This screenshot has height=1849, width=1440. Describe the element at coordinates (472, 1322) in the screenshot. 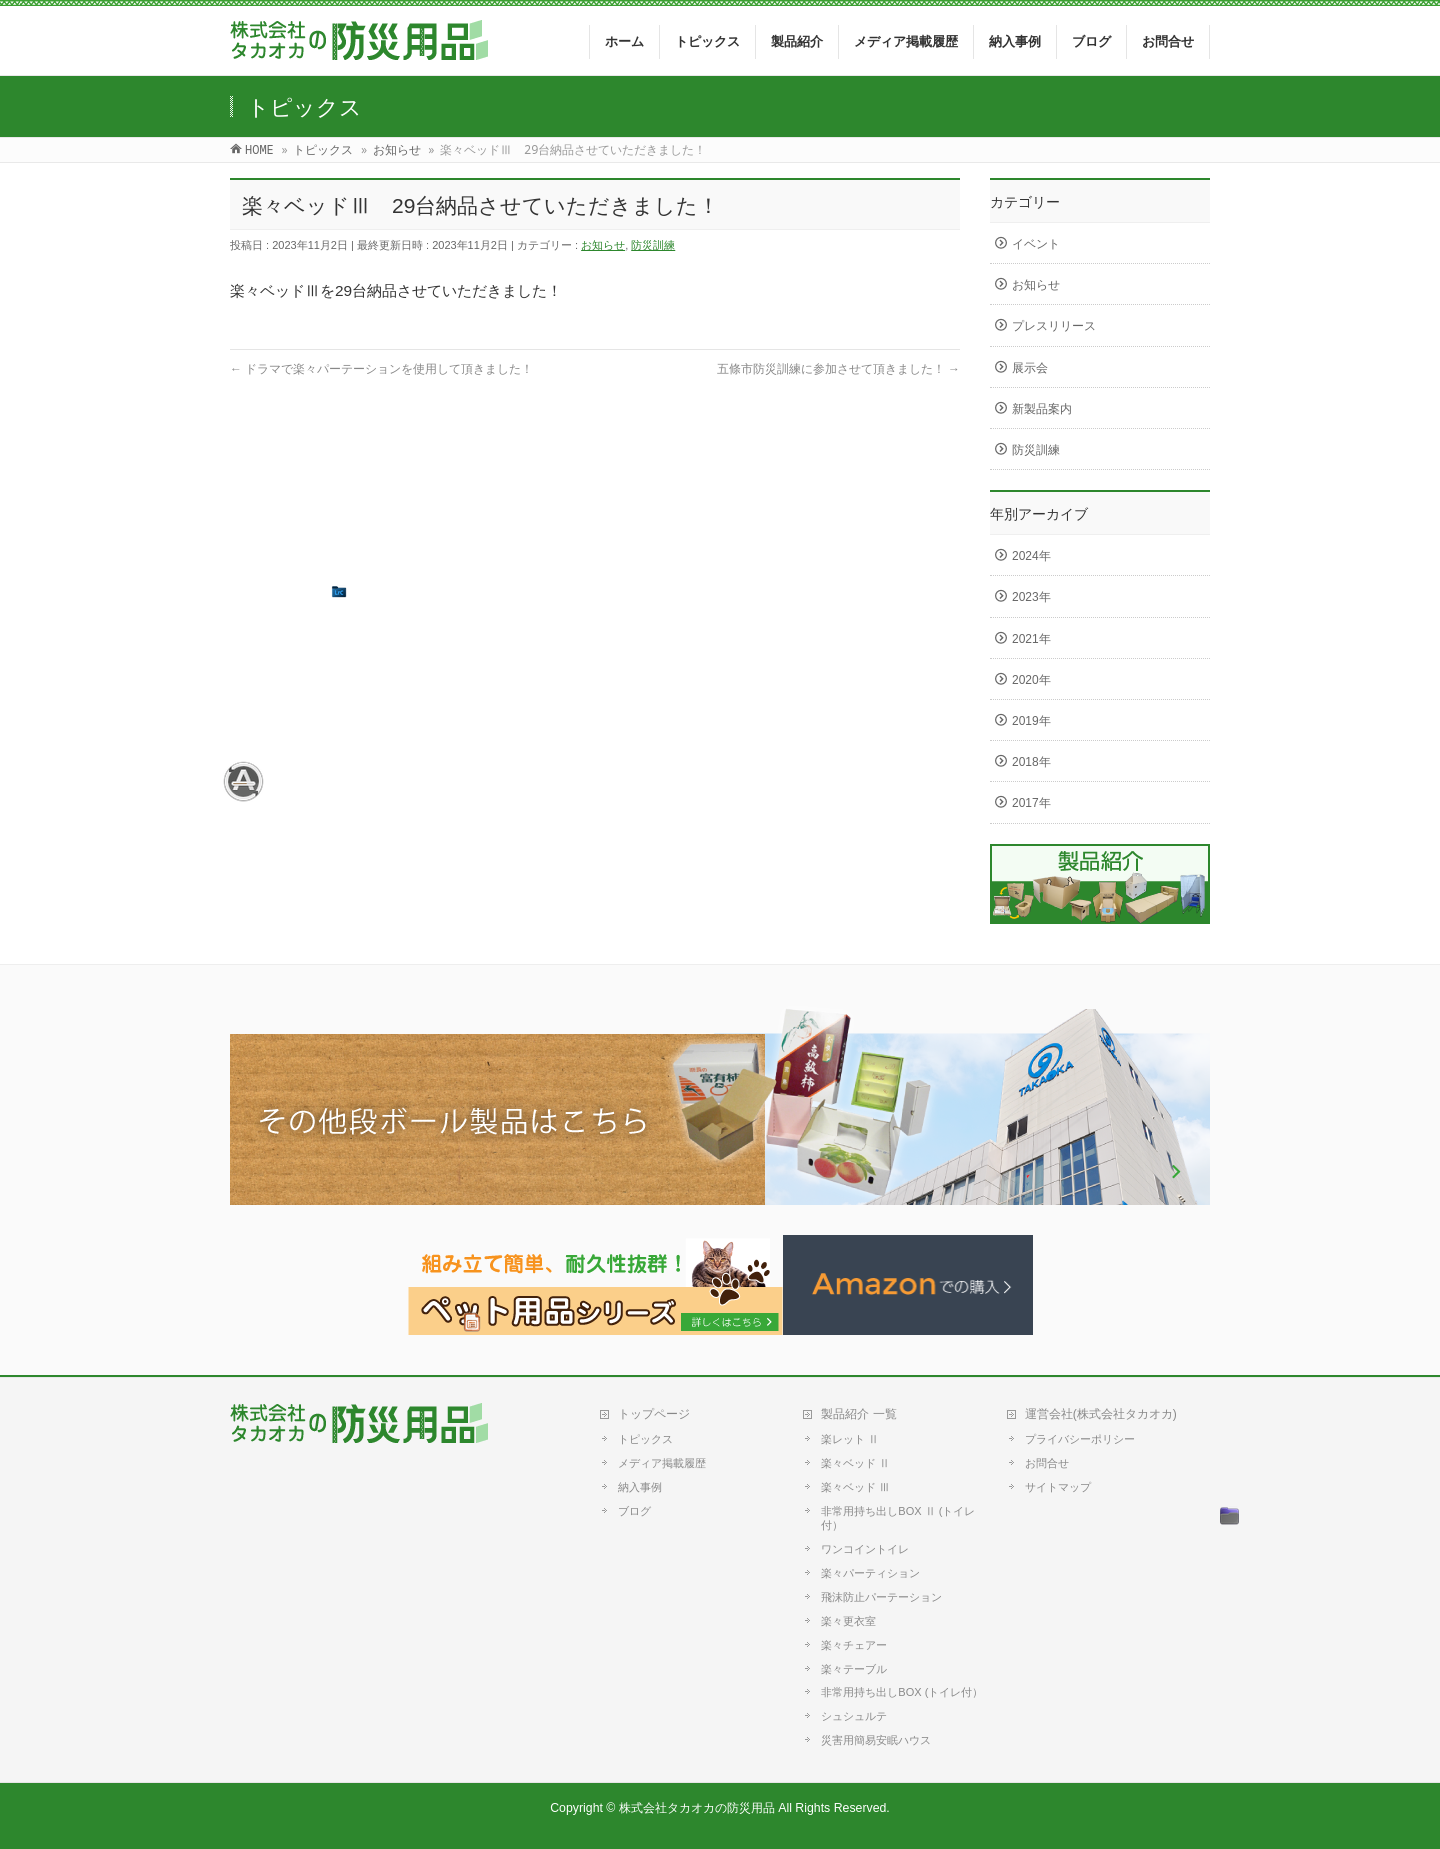

I see `open a presentation file` at that location.